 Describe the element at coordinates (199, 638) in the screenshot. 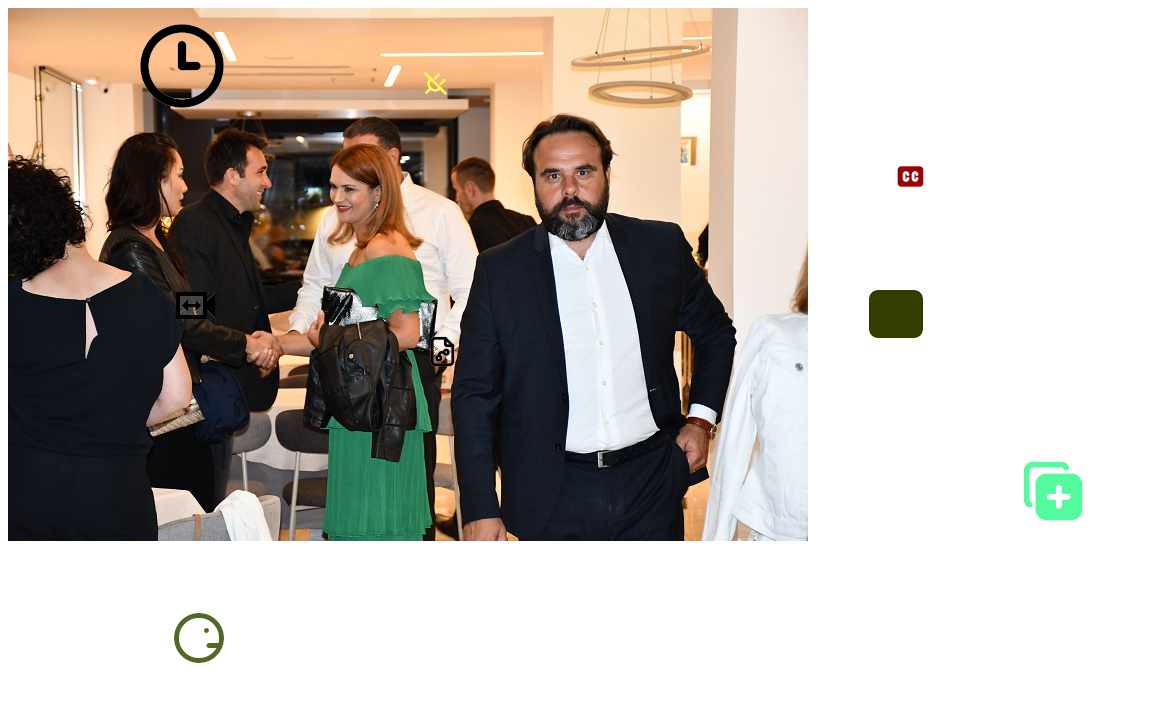

I see `emoji or mood selector looking right` at that location.